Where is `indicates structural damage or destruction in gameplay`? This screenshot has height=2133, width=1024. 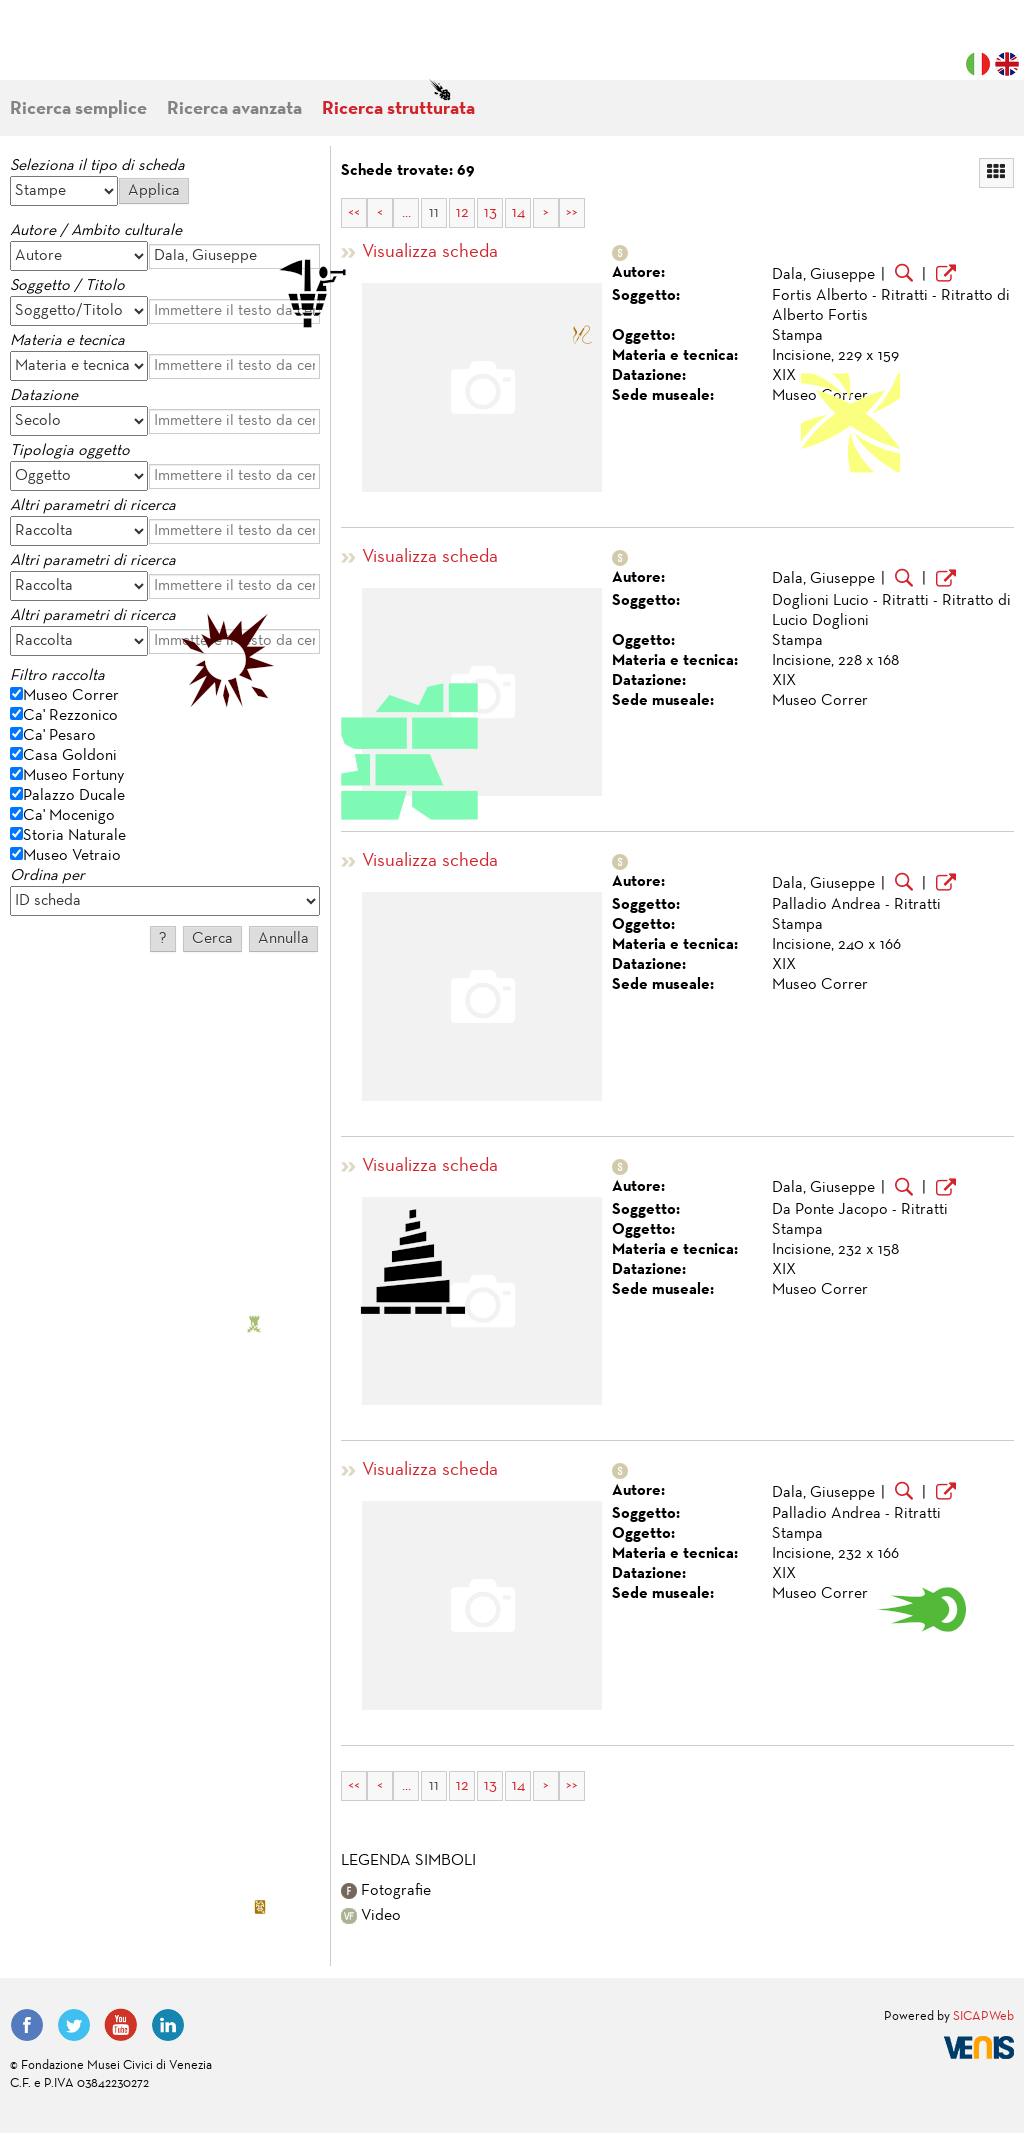
indicates structural damage or destruction in gameplay is located at coordinates (409, 751).